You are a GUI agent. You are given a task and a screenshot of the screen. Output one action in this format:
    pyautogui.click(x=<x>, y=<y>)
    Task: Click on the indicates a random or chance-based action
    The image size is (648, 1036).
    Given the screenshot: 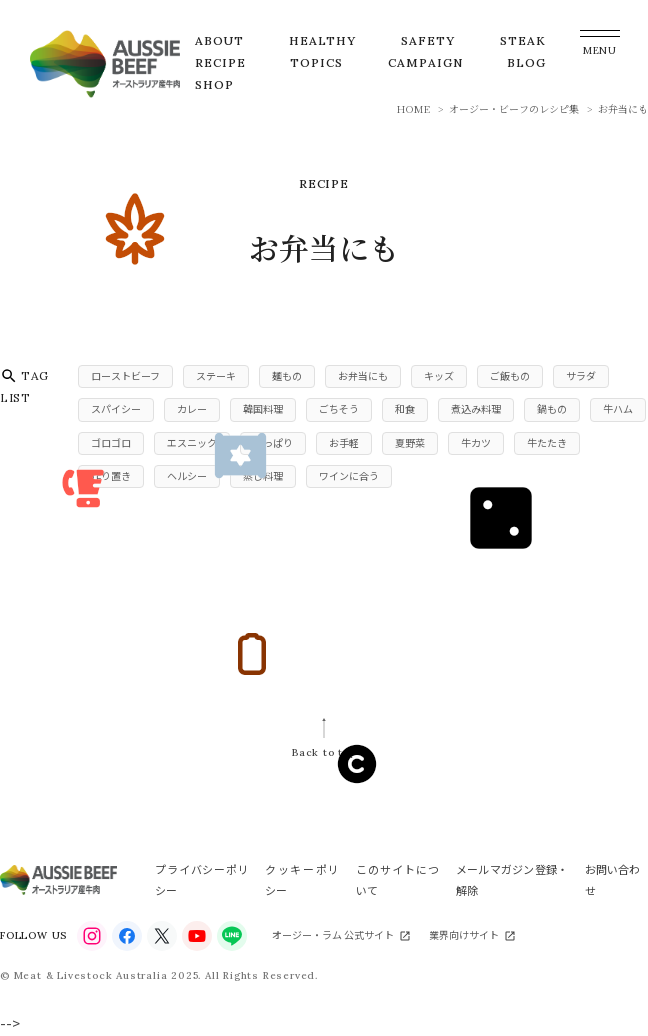 What is the action you would take?
    pyautogui.click(x=501, y=518)
    